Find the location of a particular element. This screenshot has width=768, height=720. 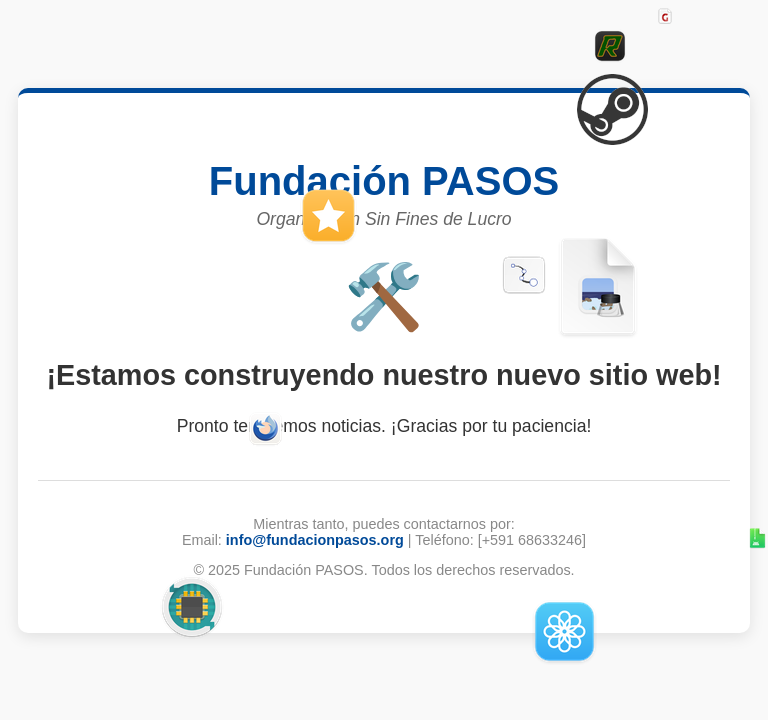

a G-code file used for CNC or 3D printing instructions is located at coordinates (665, 16).